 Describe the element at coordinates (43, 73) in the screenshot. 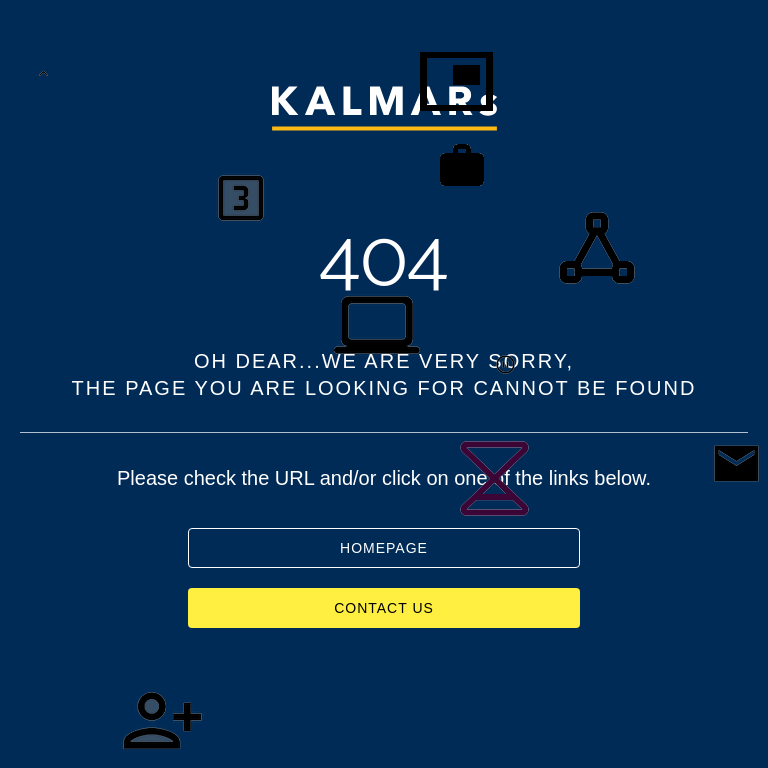

I see `collapse an expanded section` at that location.